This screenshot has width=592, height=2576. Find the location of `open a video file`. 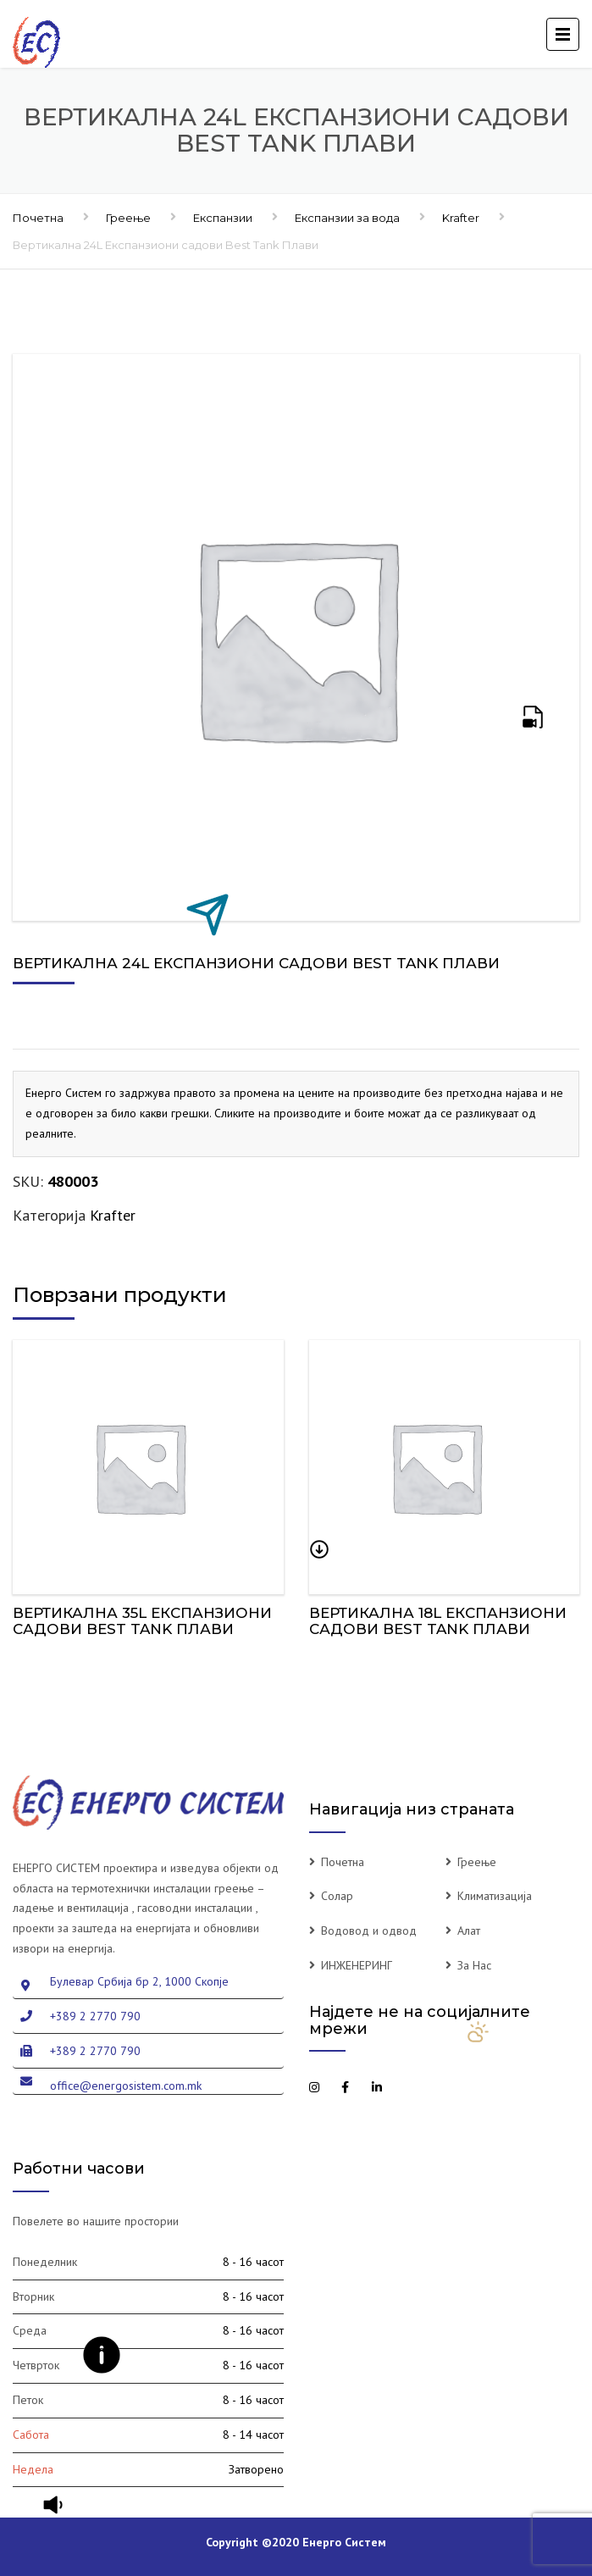

open a video file is located at coordinates (533, 717).